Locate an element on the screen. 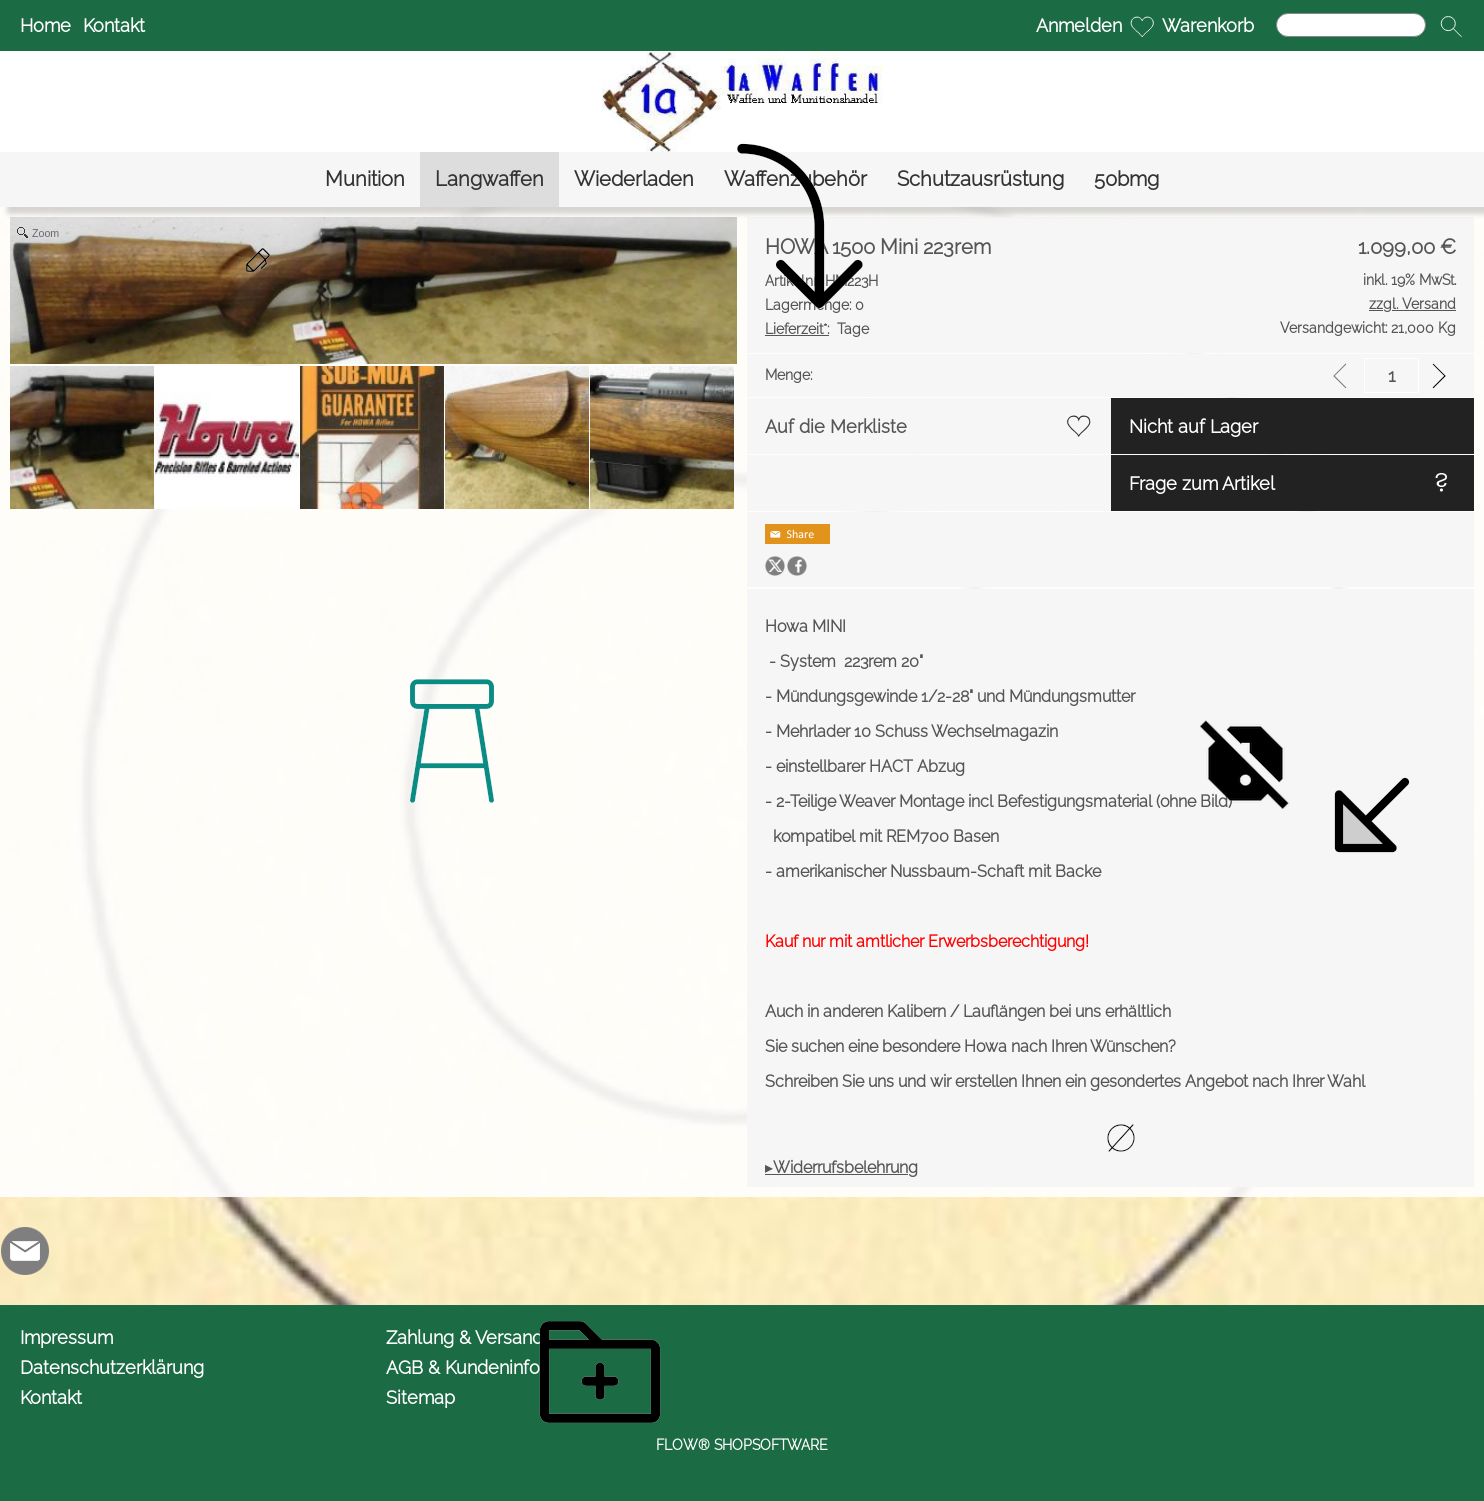  edit or modify content is located at coordinates (257, 260).